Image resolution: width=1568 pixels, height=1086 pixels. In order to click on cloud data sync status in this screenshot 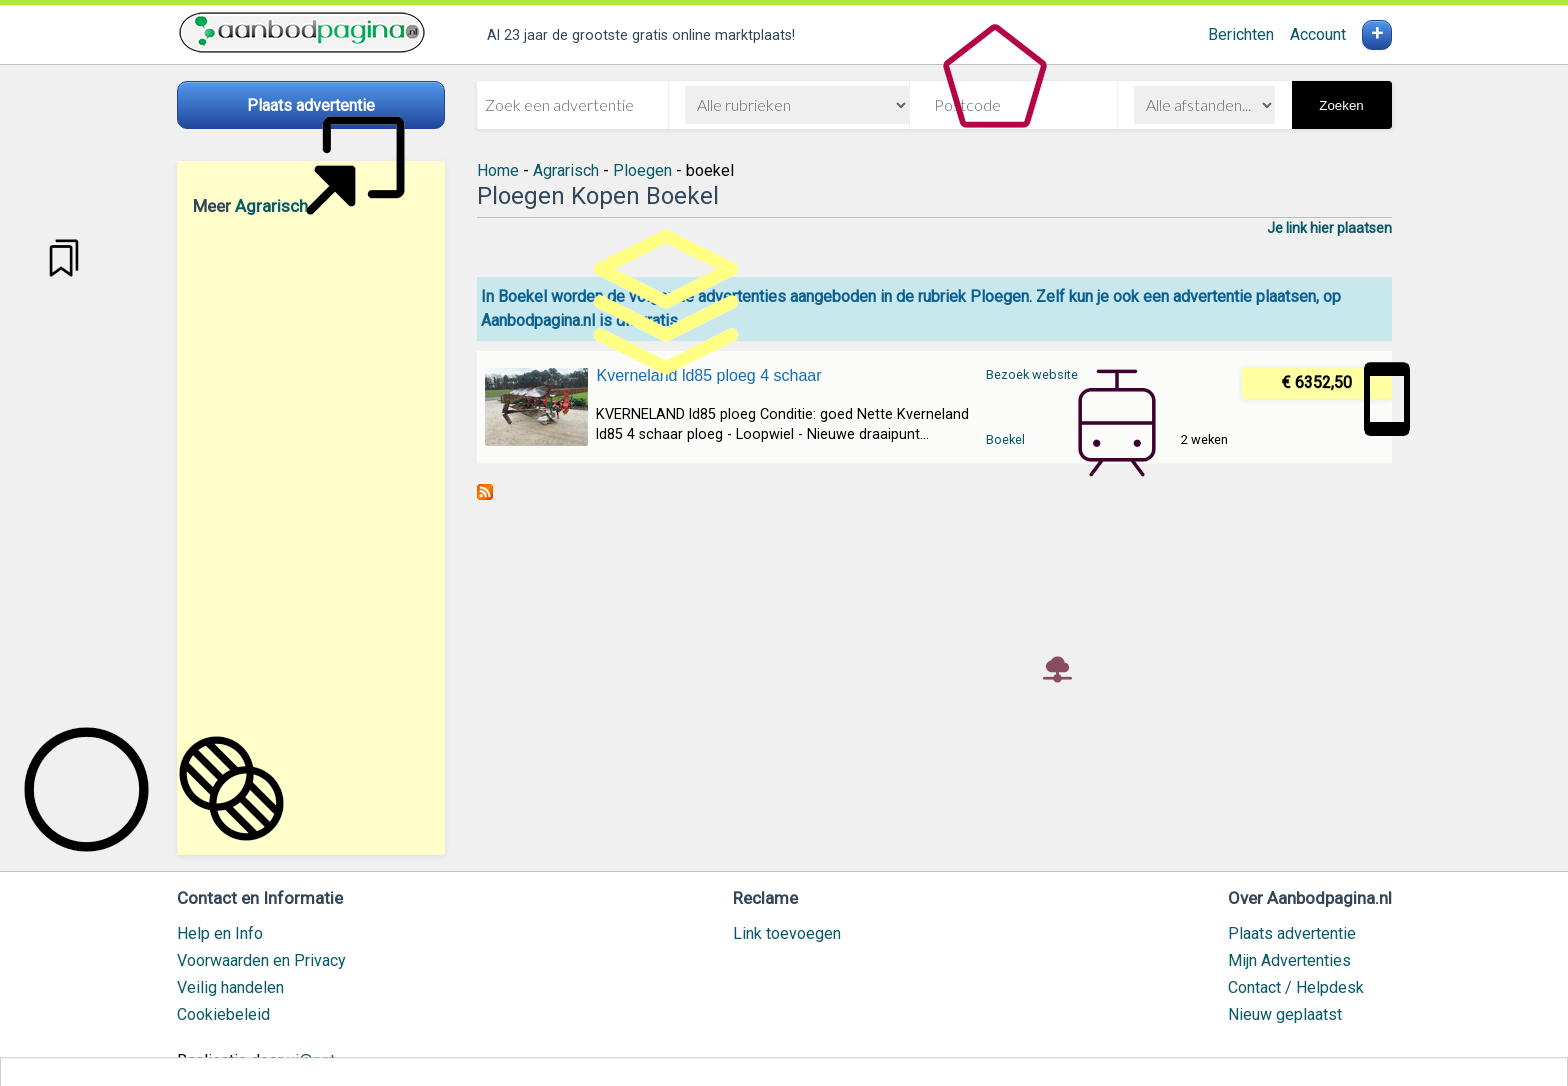, I will do `click(1057, 669)`.